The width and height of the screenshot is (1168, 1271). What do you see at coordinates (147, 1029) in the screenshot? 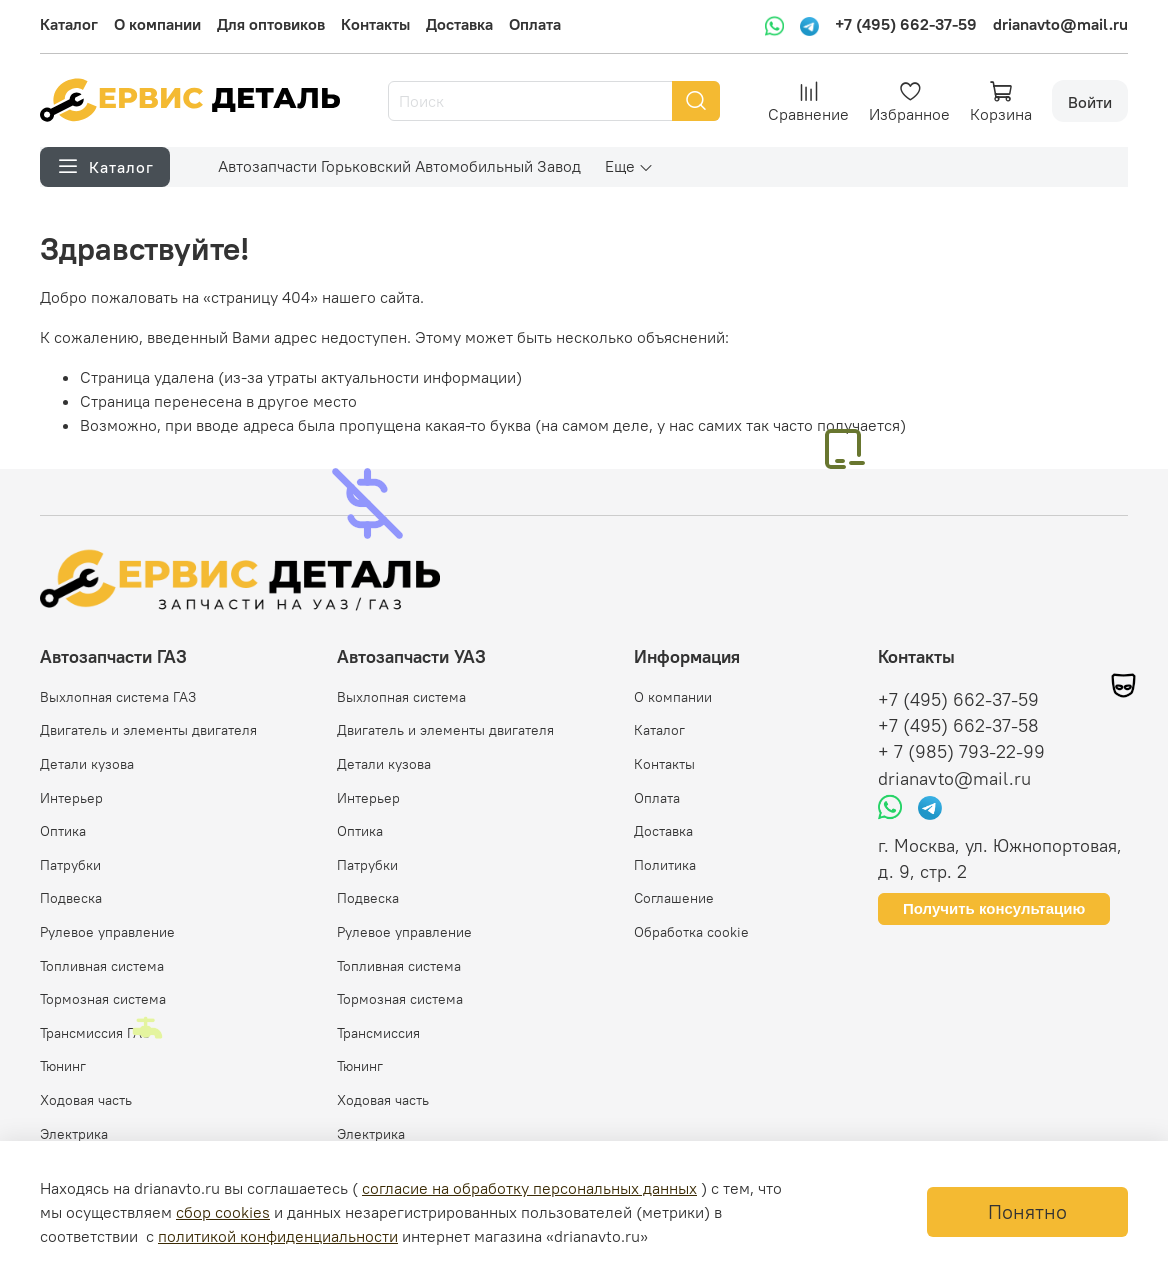
I see `access water or plumbing settings` at bounding box center [147, 1029].